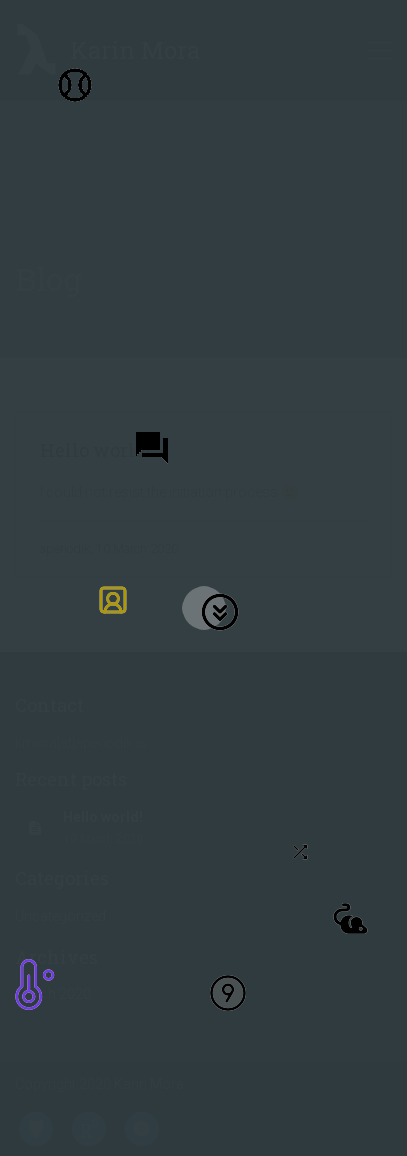 This screenshot has height=1156, width=407. What do you see at coordinates (220, 612) in the screenshot?
I see `scroll down or view more content` at bounding box center [220, 612].